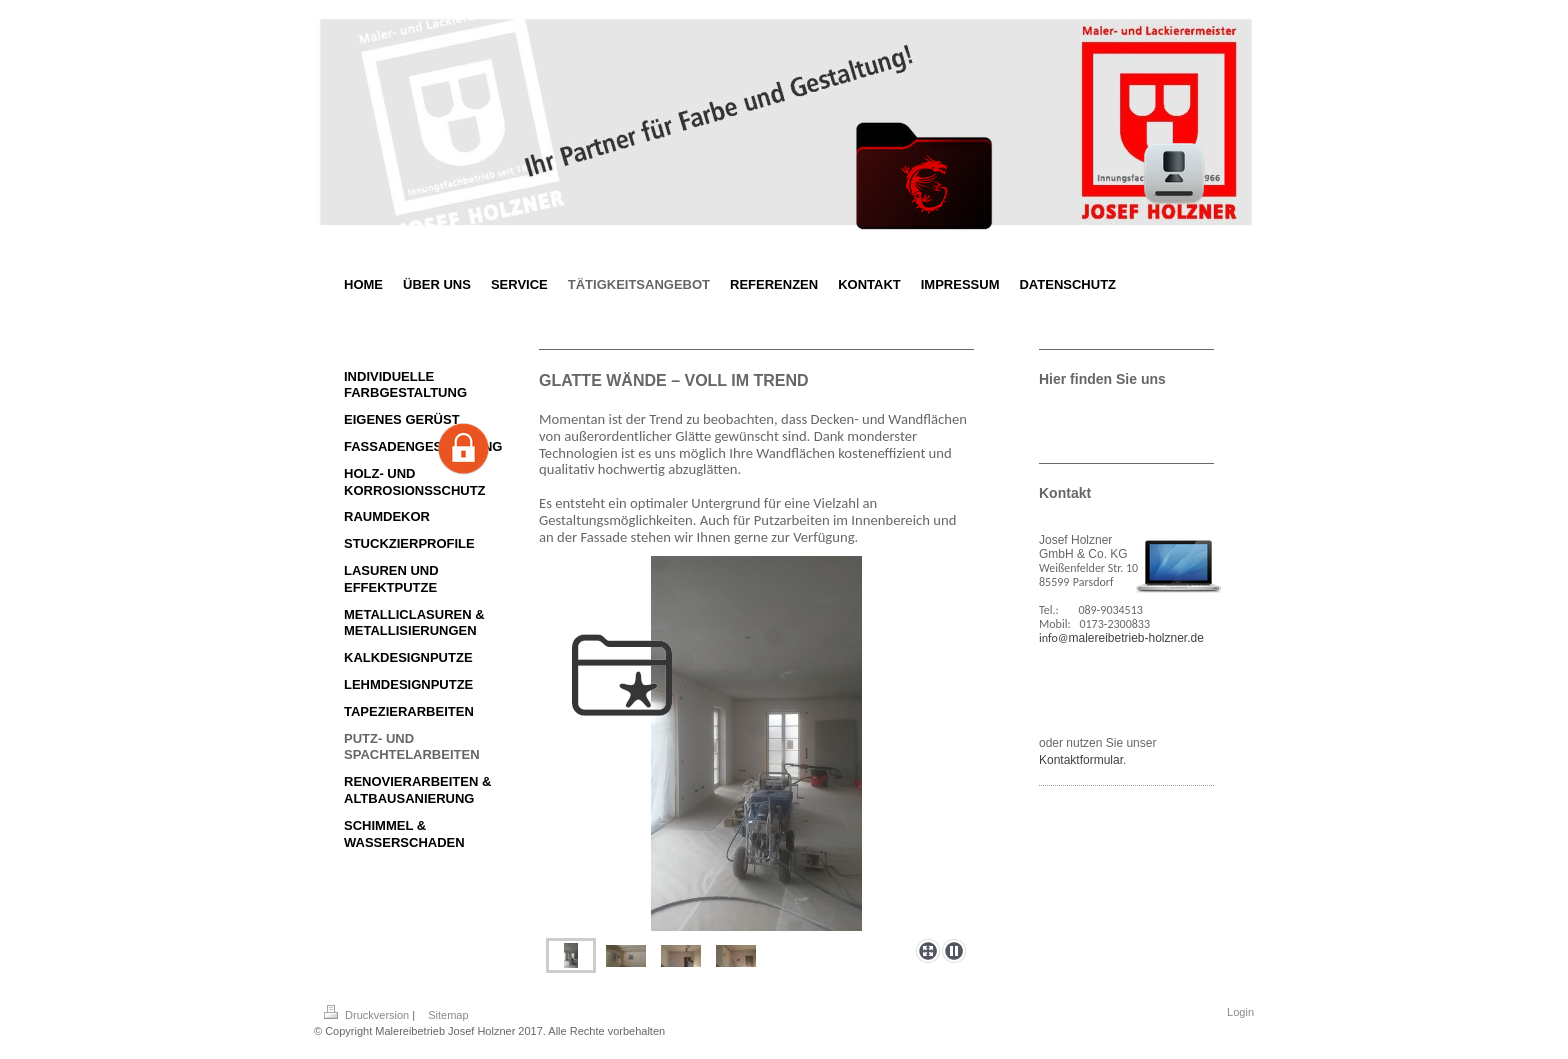 The image size is (1568, 1059). I want to click on access screen lock or security settings, so click(463, 448).